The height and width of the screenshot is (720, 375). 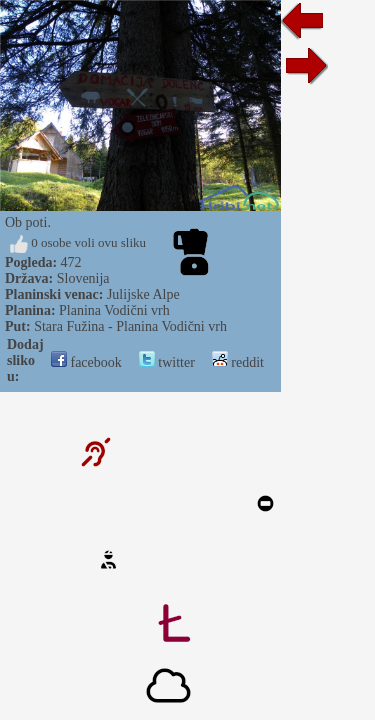 I want to click on access cloud storage, so click(x=168, y=685).